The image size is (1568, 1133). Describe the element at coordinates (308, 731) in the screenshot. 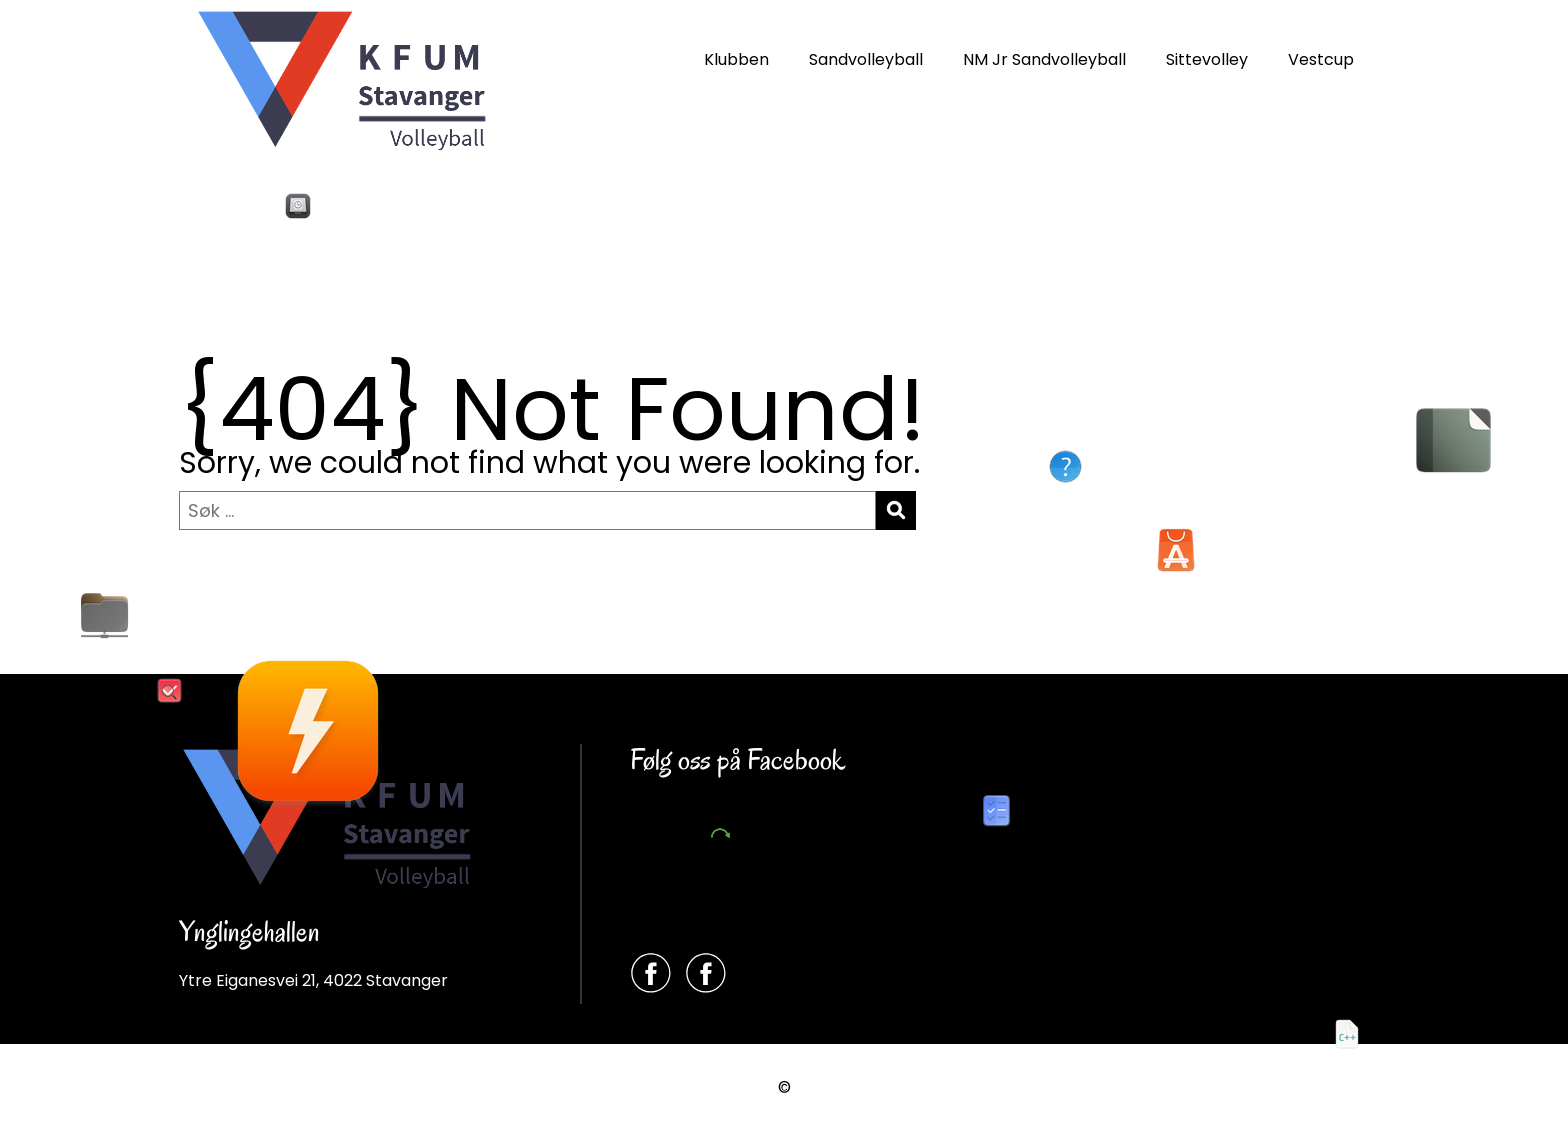

I see `open newsflash rss reader app` at that location.